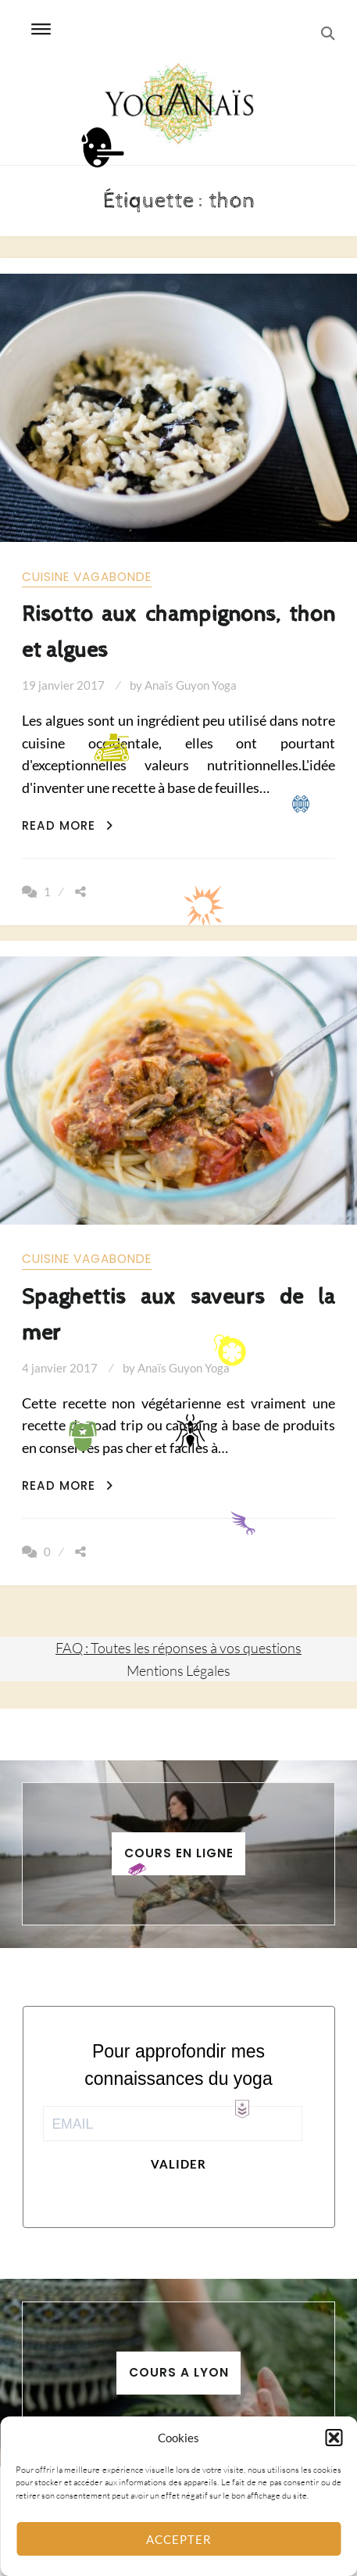 The width and height of the screenshot is (357, 2576). Describe the element at coordinates (230, 1350) in the screenshot. I see `activate ice bomb ability or weapon` at that location.